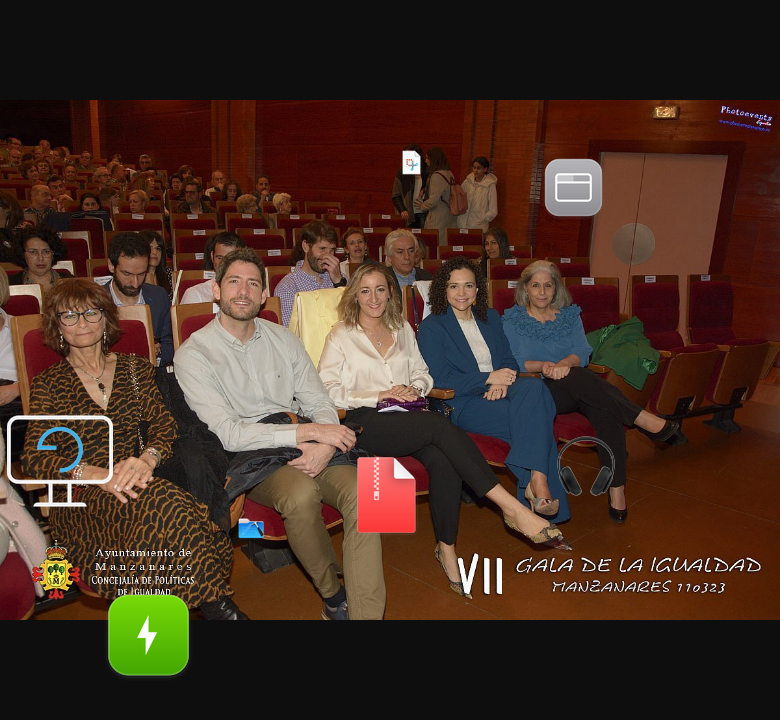 Image resolution: width=780 pixels, height=720 pixels. Describe the element at coordinates (60, 461) in the screenshot. I see `rotate screen counter-clockwise` at that location.